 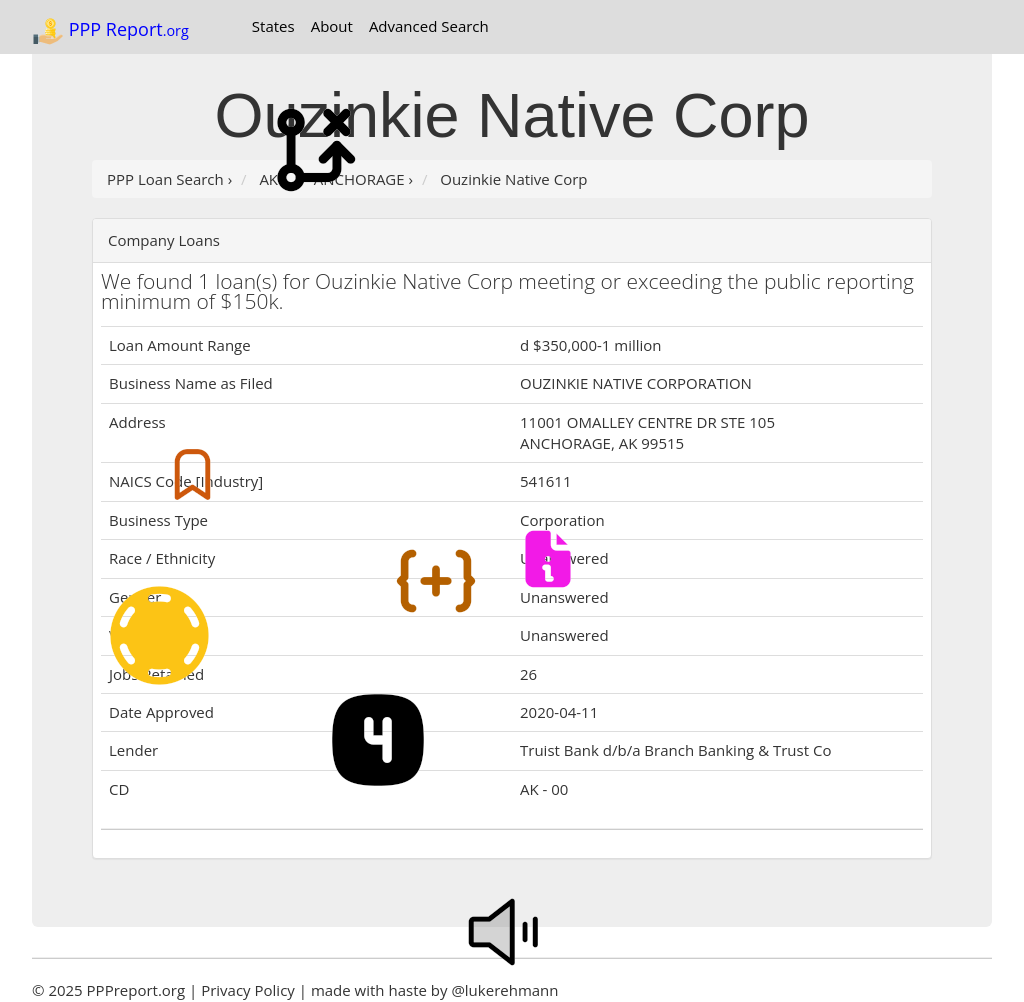 What do you see at coordinates (548, 559) in the screenshot?
I see `view file details or properties` at bounding box center [548, 559].